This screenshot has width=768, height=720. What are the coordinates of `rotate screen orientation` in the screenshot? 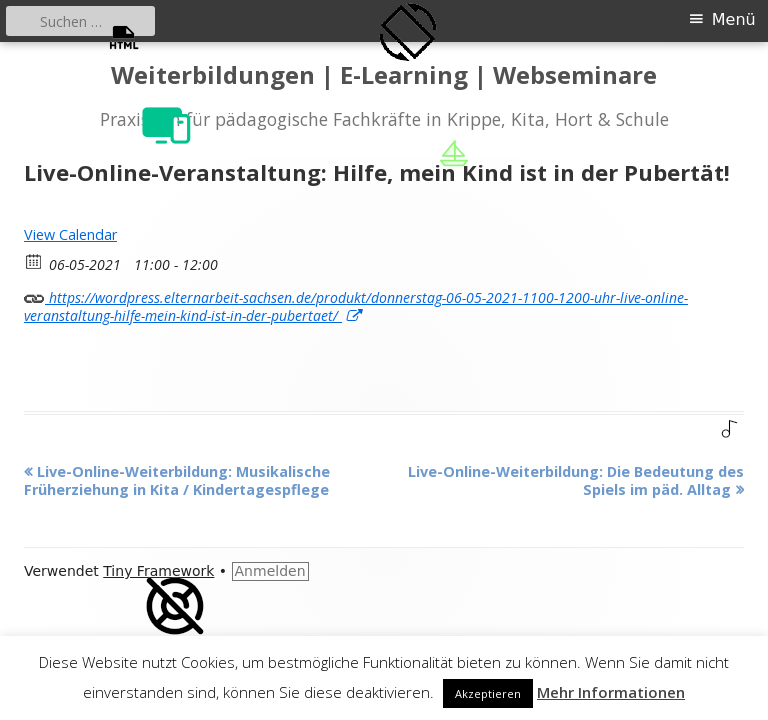 It's located at (408, 32).